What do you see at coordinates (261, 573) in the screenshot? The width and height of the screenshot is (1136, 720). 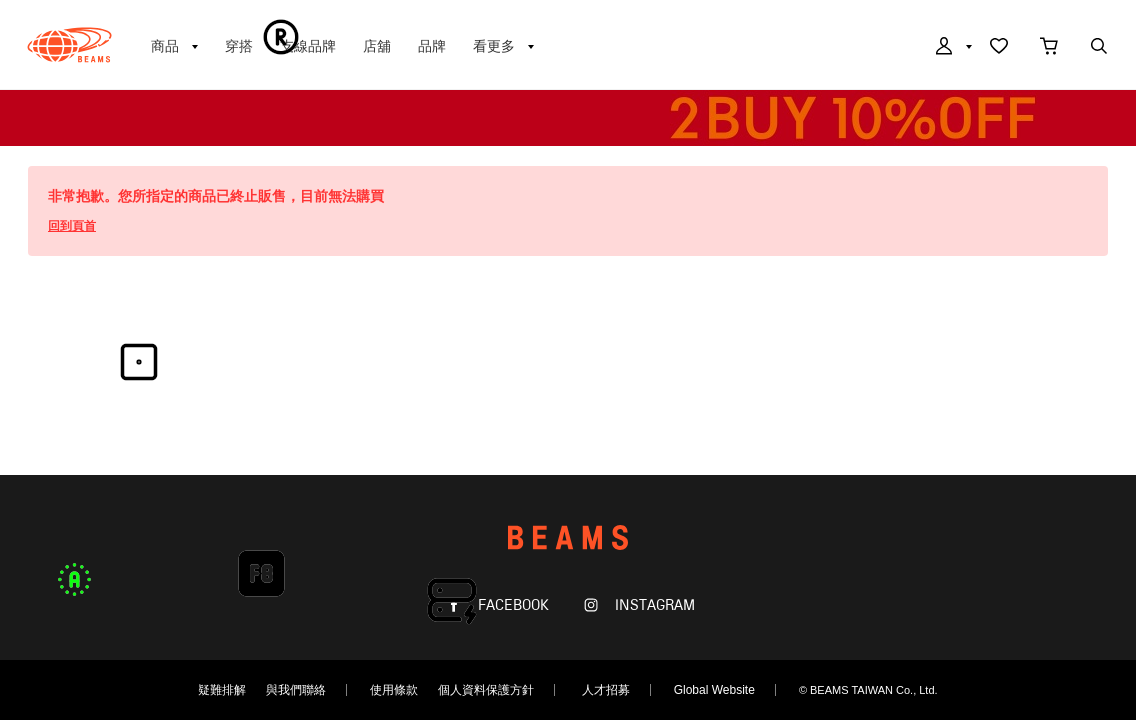 I see `Facebook F8 developer conference logo or branding` at bounding box center [261, 573].